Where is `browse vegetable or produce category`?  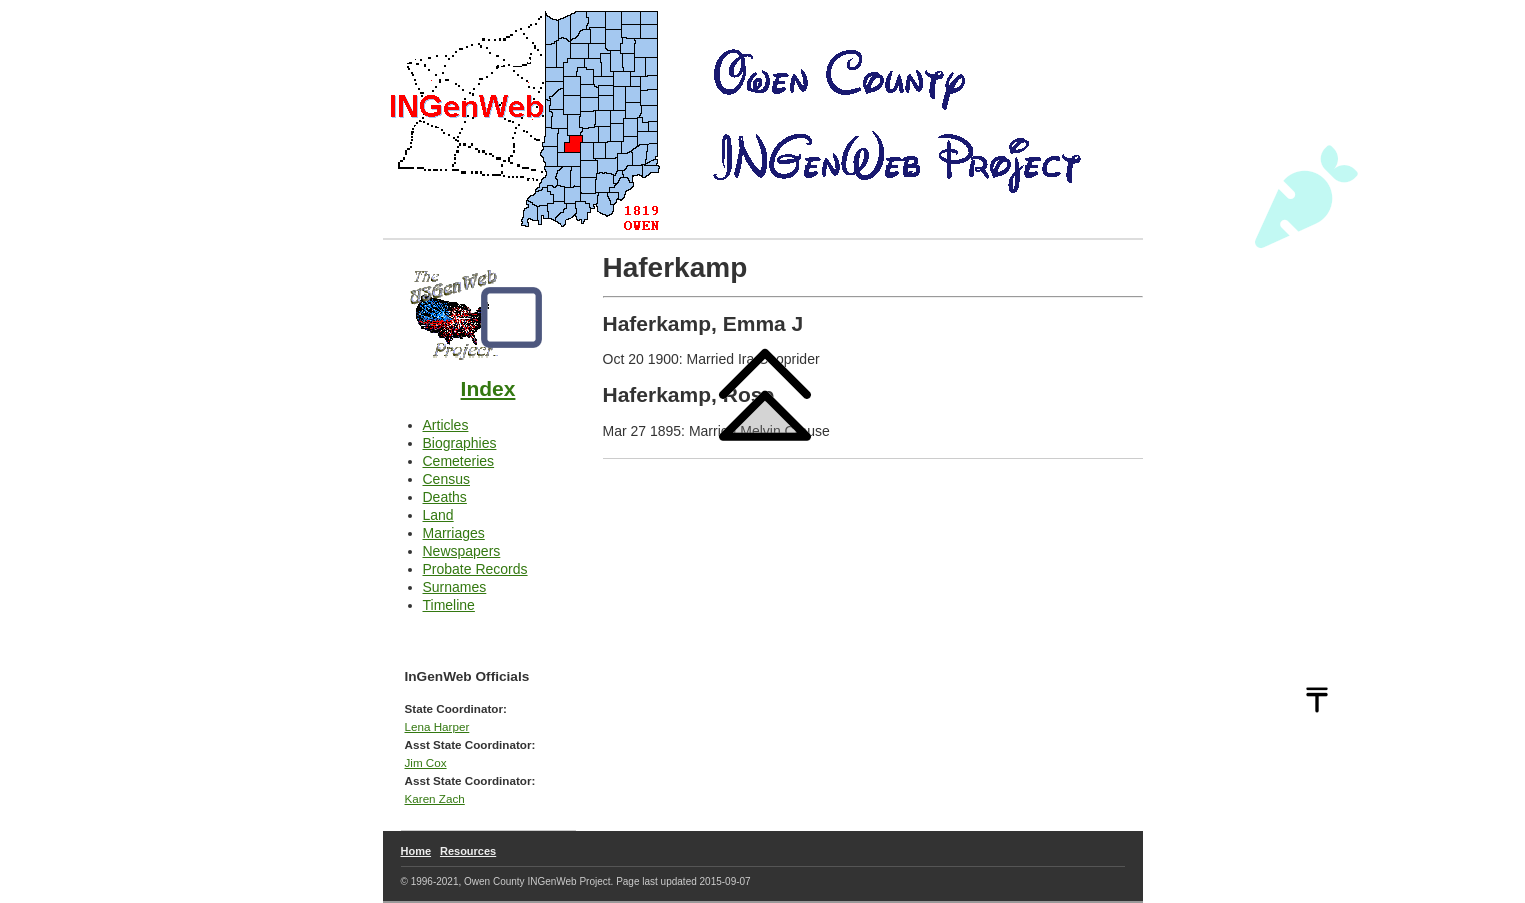 browse vegetable or produce category is located at coordinates (1302, 200).